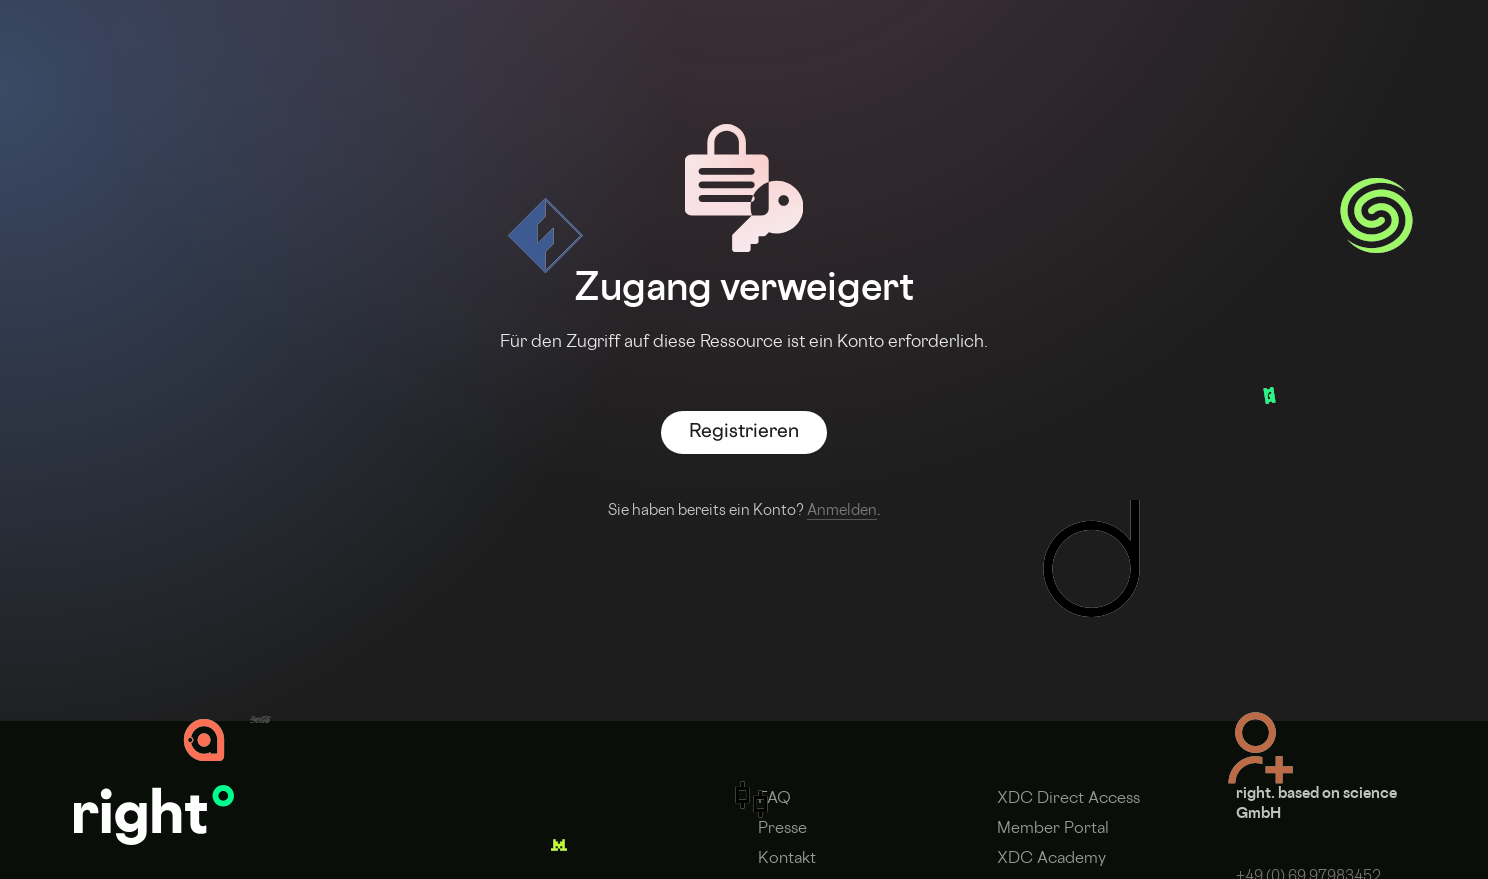  I want to click on open the Allociné app for movie listings and reviews, so click(1269, 395).